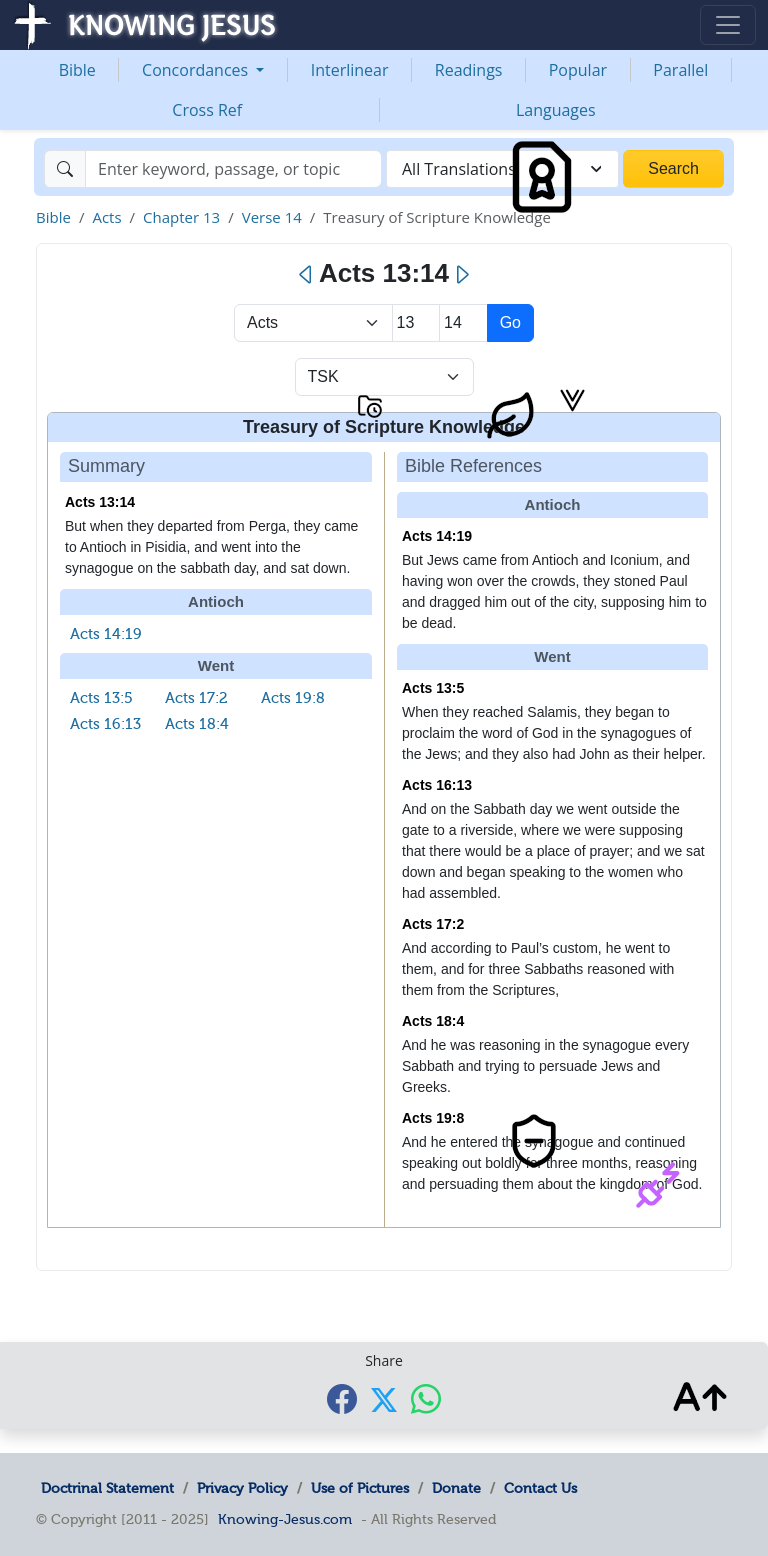 The height and width of the screenshot is (1556, 768). I want to click on charging or power connection active, so click(660, 1184).